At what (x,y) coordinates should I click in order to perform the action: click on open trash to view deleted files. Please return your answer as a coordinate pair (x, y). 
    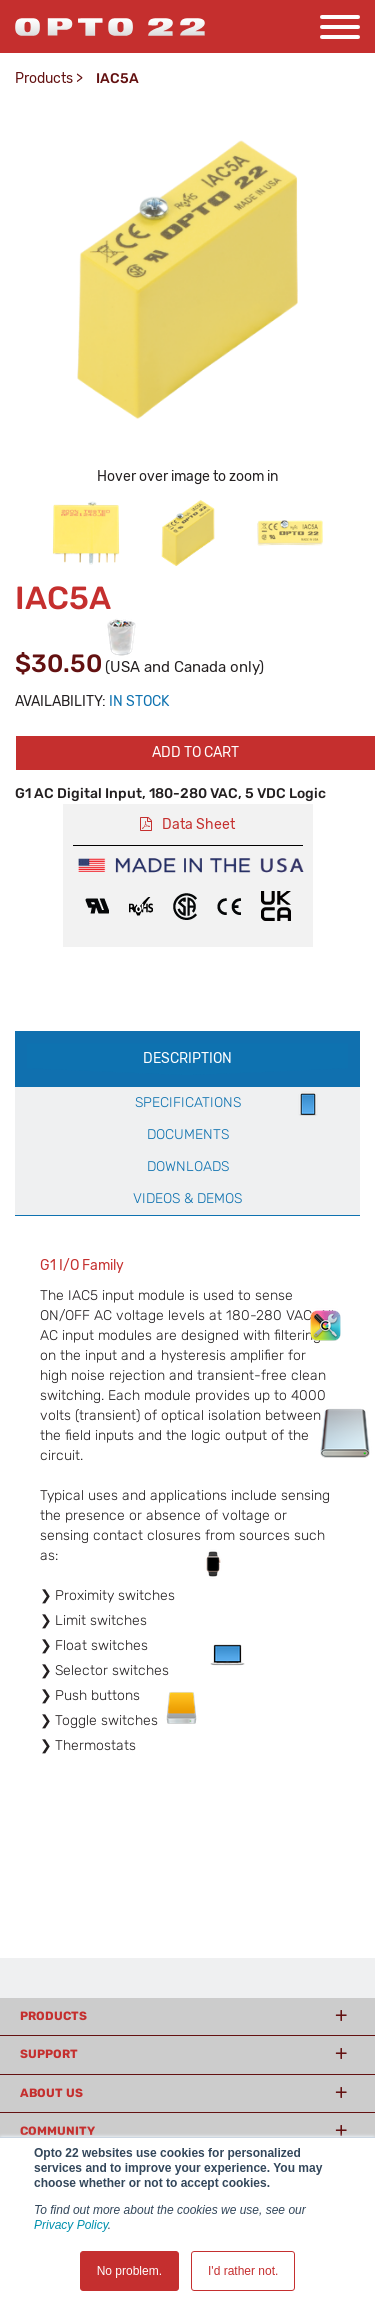
    Looking at the image, I should click on (121, 637).